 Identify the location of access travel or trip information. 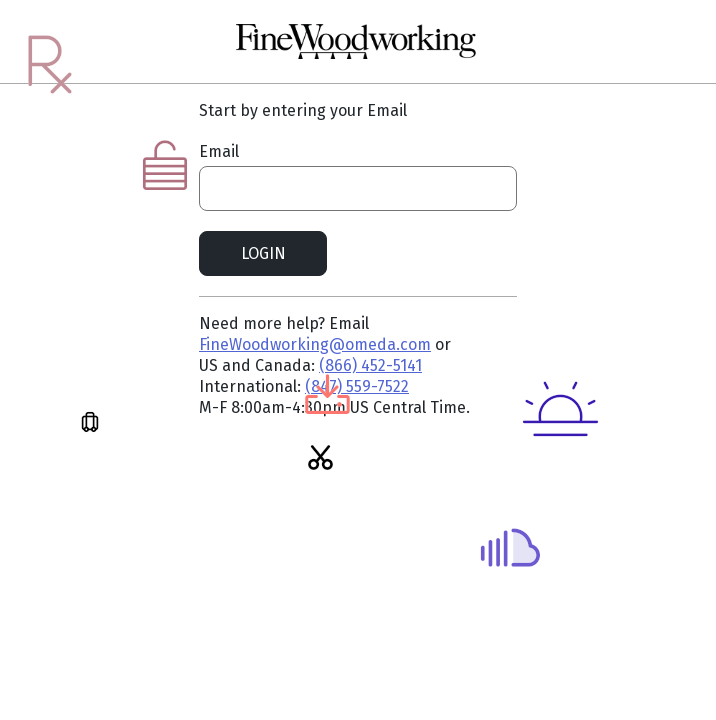
(90, 422).